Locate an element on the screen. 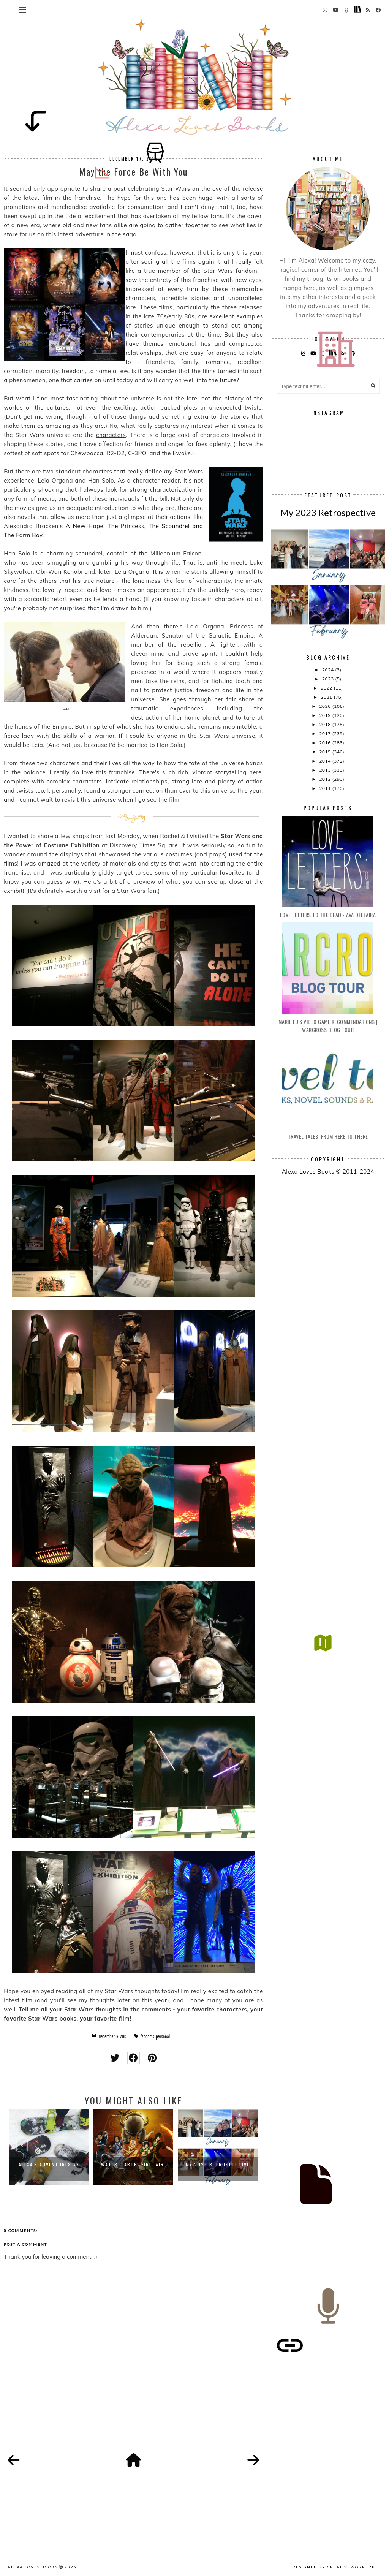 The height and width of the screenshot is (2576, 389). copy or share a link is located at coordinates (290, 2345).